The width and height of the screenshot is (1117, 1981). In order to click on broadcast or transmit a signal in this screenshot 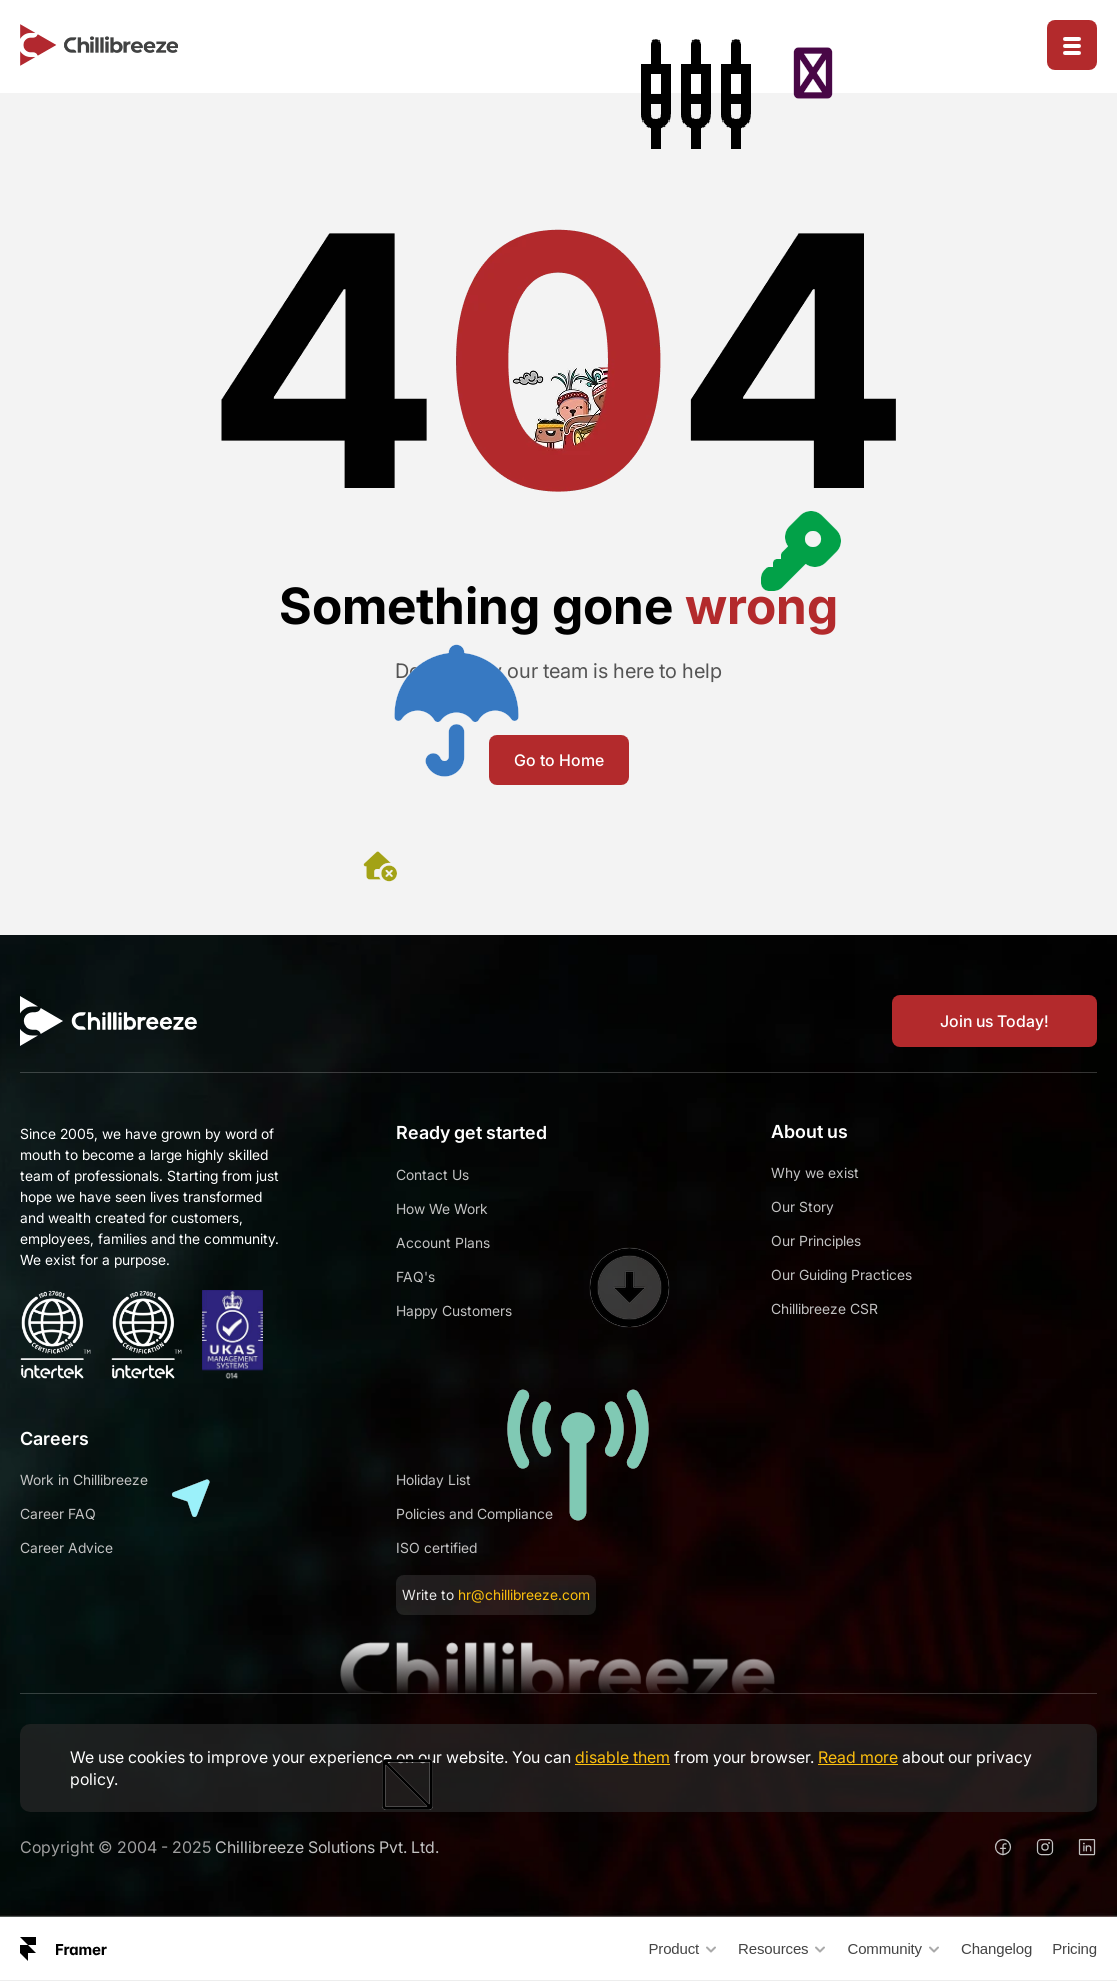, I will do `click(578, 1454)`.